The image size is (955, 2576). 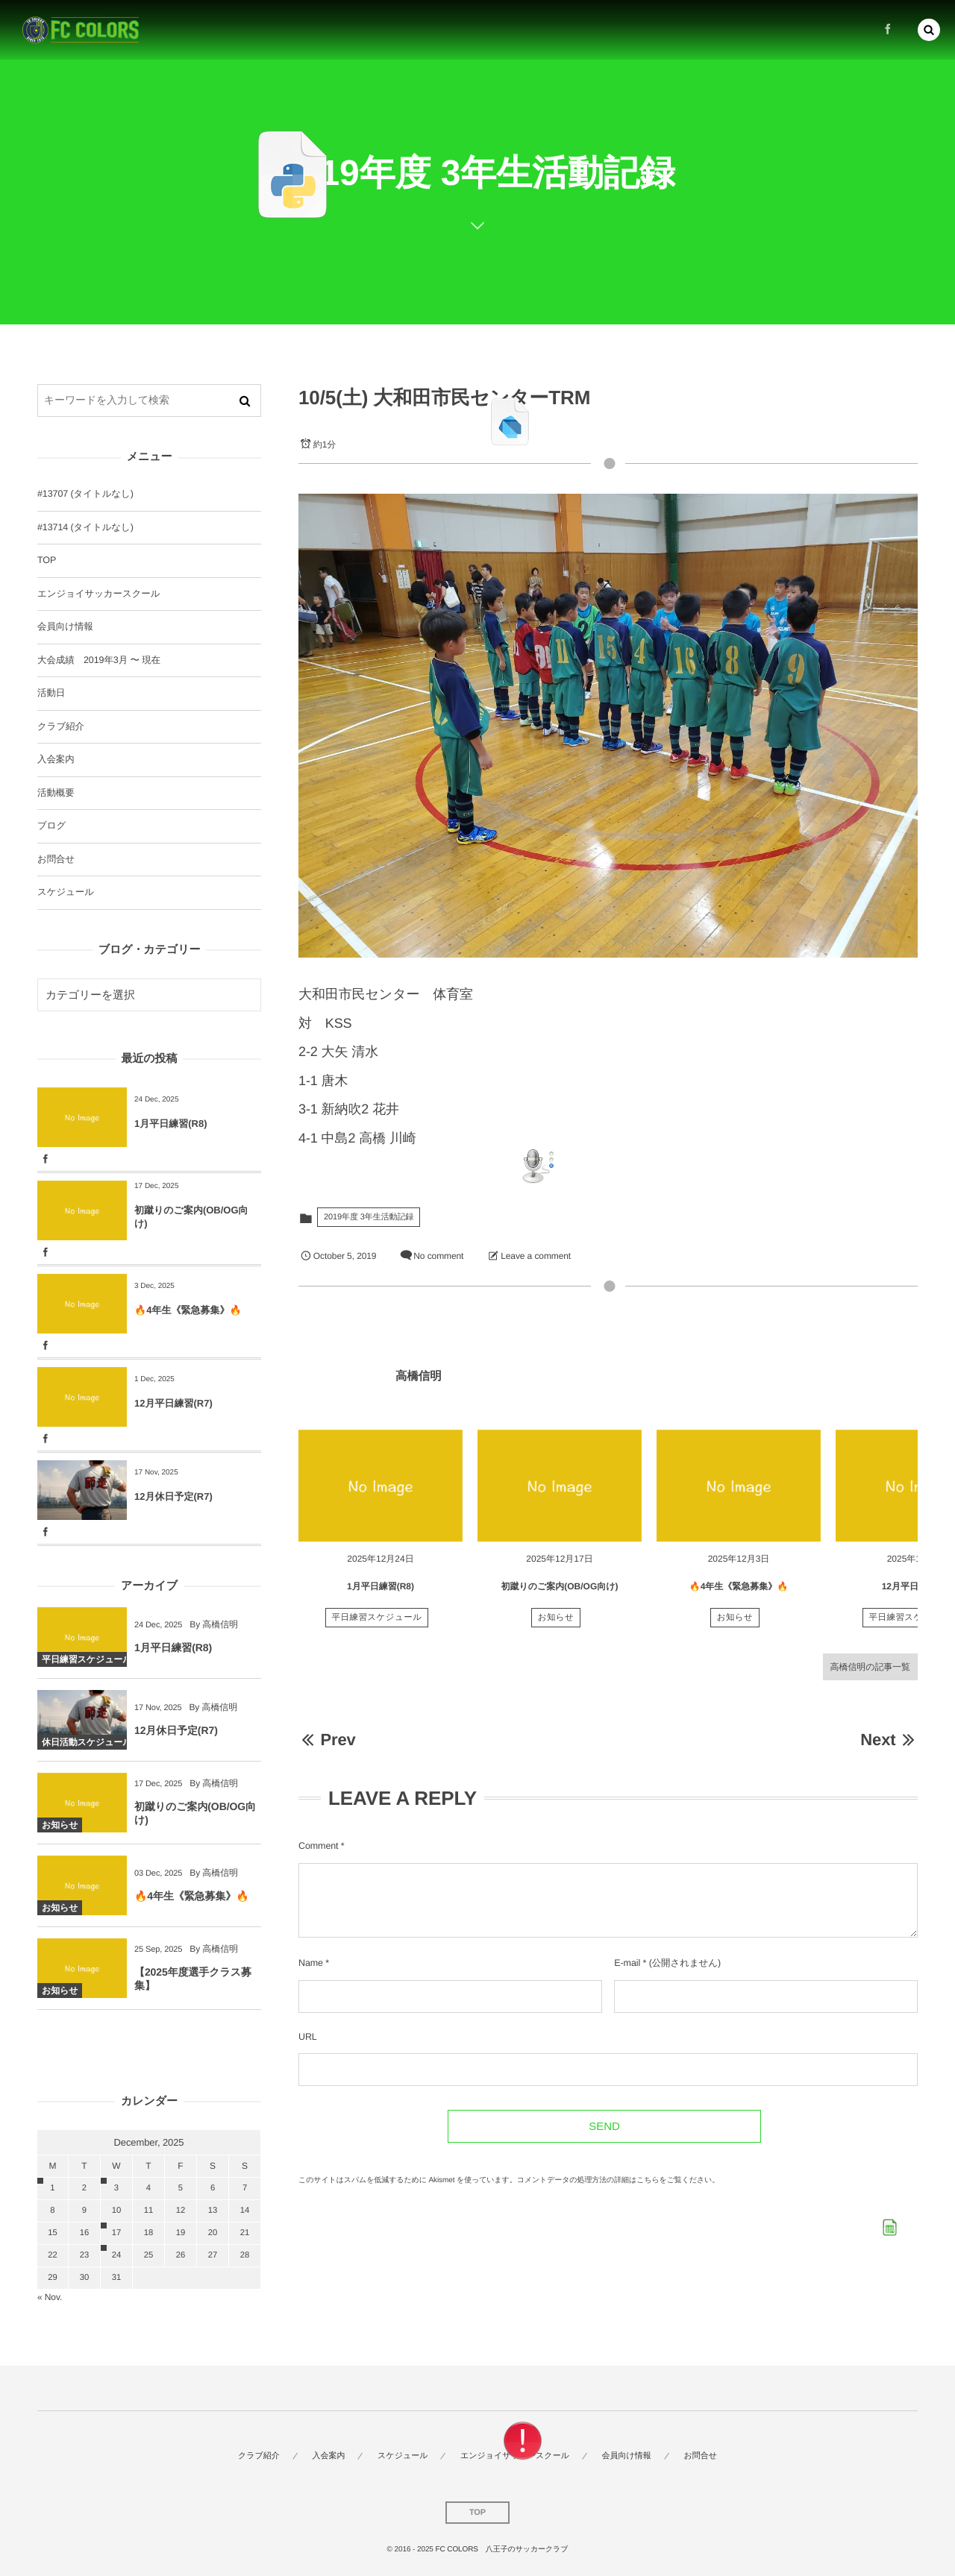 I want to click on open an opendocument spreadsheet file, so click(x=889, y=2227).